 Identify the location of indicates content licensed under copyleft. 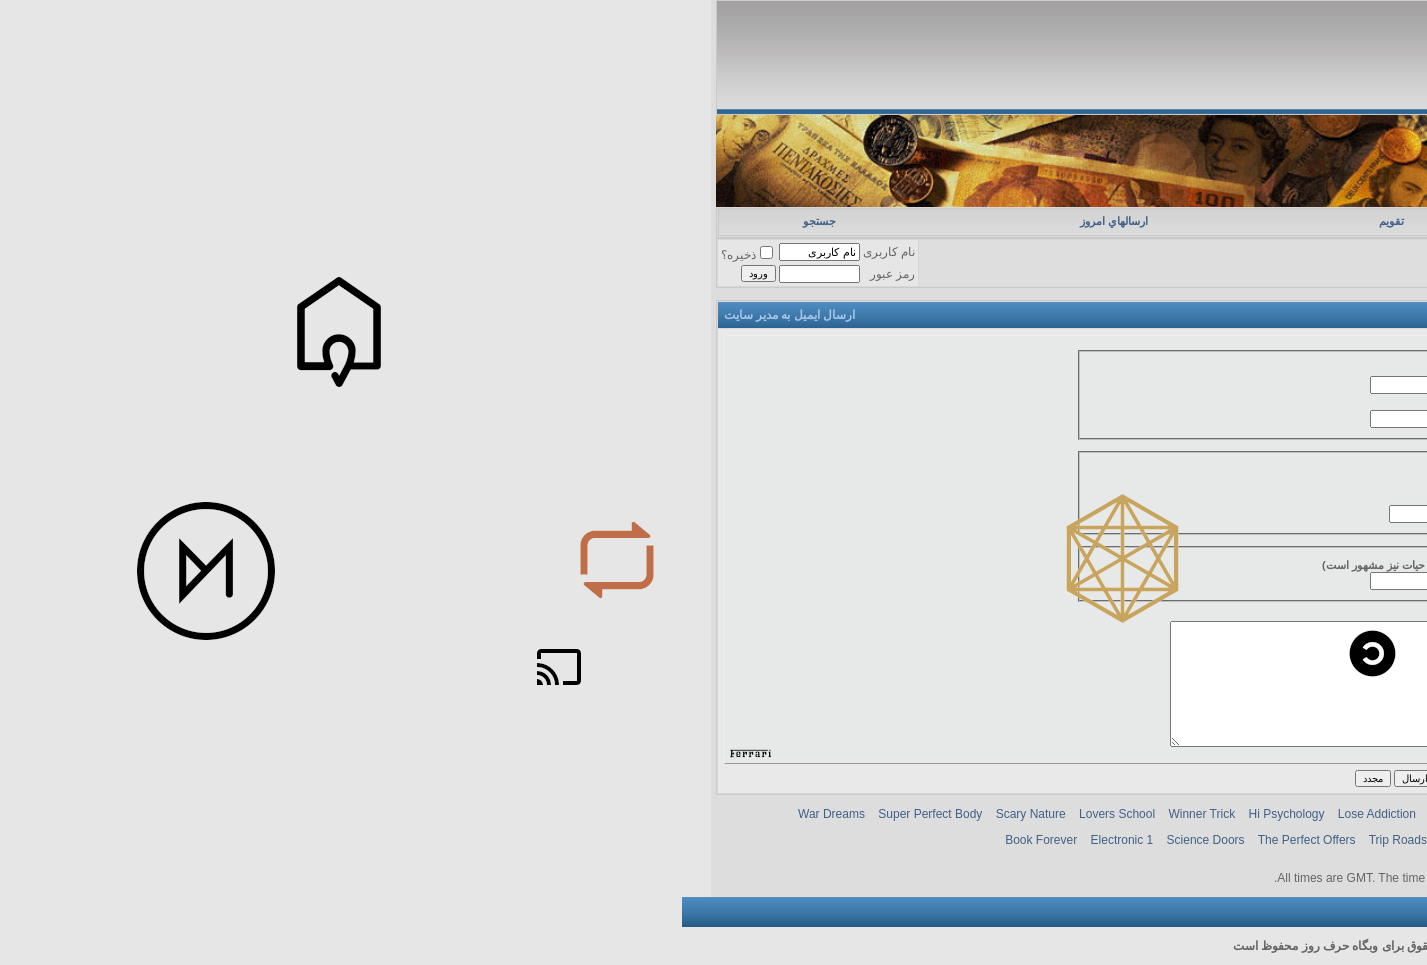
(1372, 653).